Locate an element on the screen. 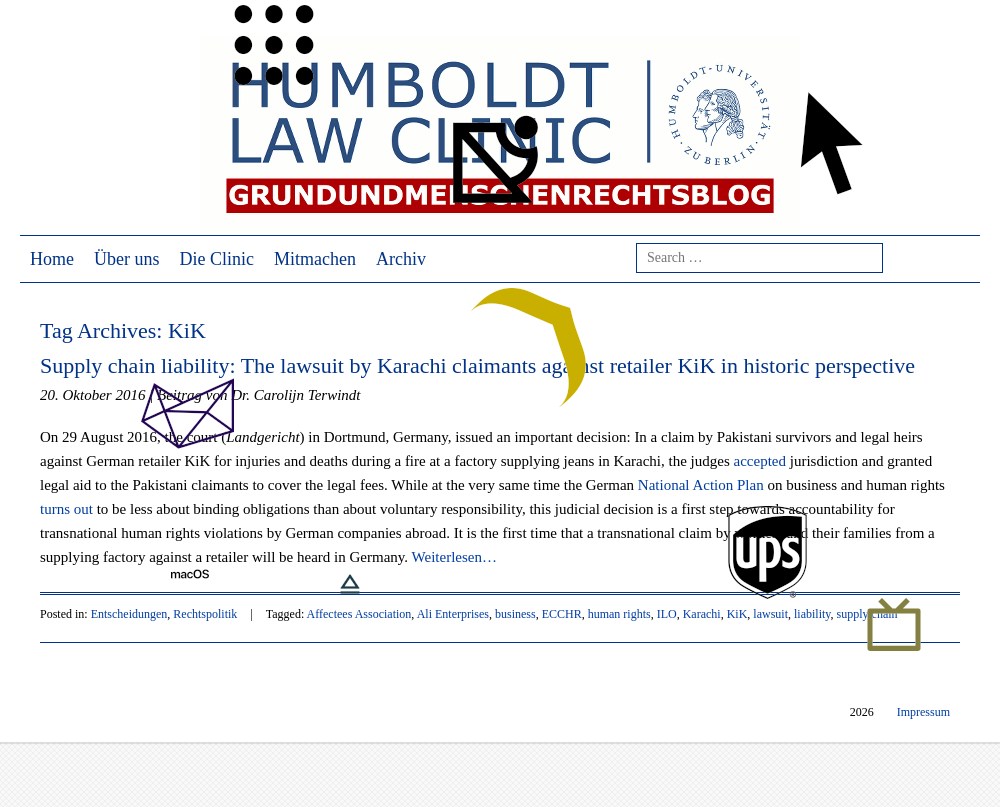  indicates macOS operating system compatibility is located at coordinates (190, 574).